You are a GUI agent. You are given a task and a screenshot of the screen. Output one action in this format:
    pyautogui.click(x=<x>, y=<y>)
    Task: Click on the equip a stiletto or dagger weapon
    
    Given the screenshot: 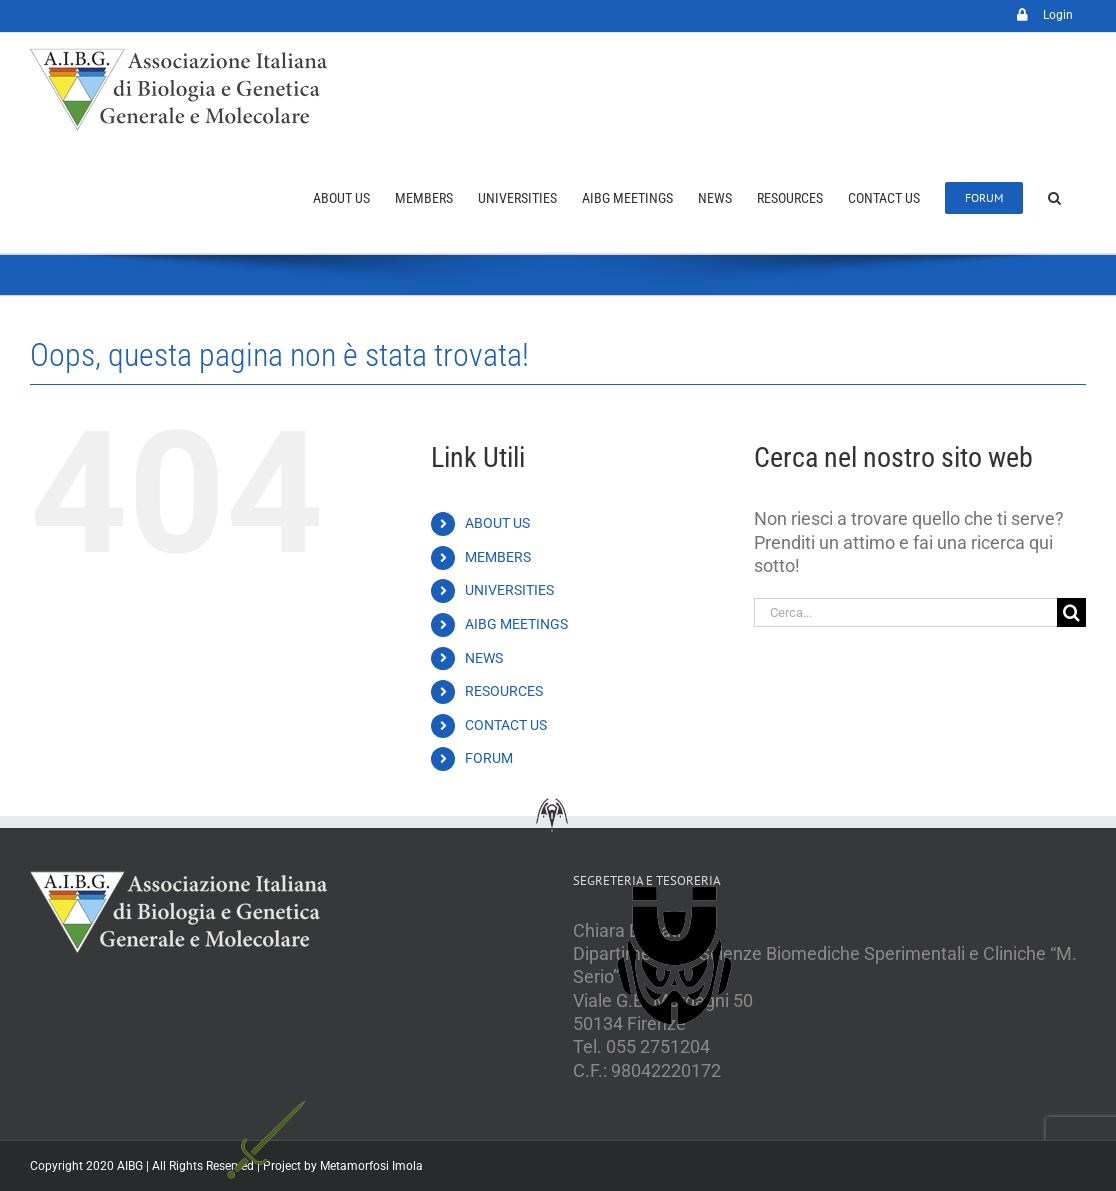 What is the action you would take?
    pyautogui.click(x=266, y=1139)
    